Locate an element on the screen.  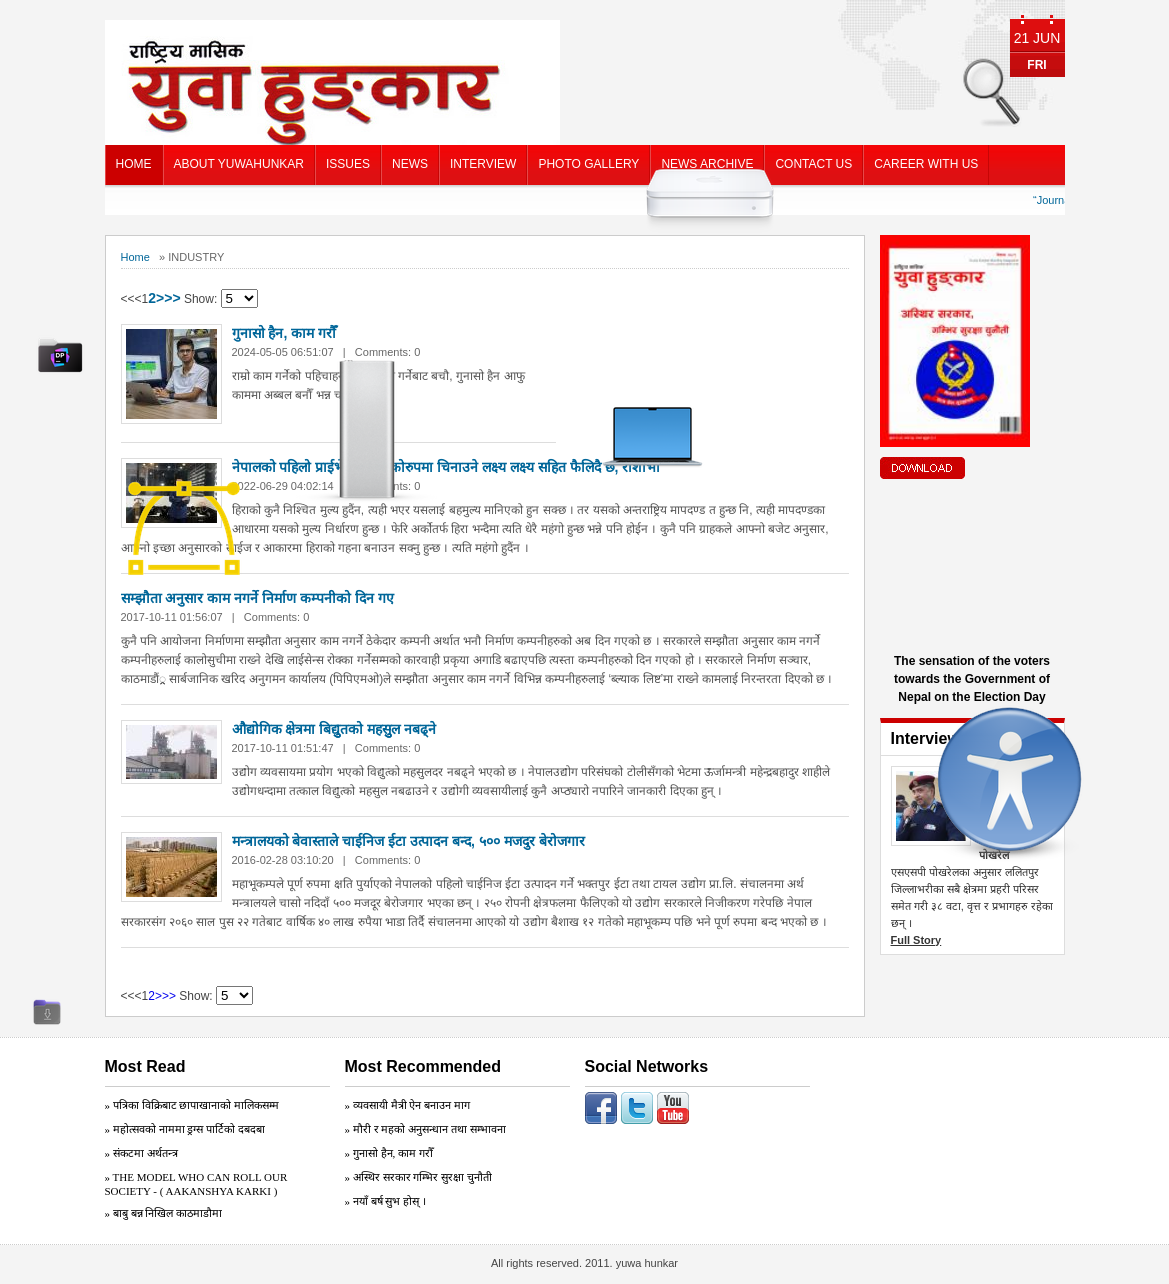
search files, apps, or settings is located at coordinates (991, 91).